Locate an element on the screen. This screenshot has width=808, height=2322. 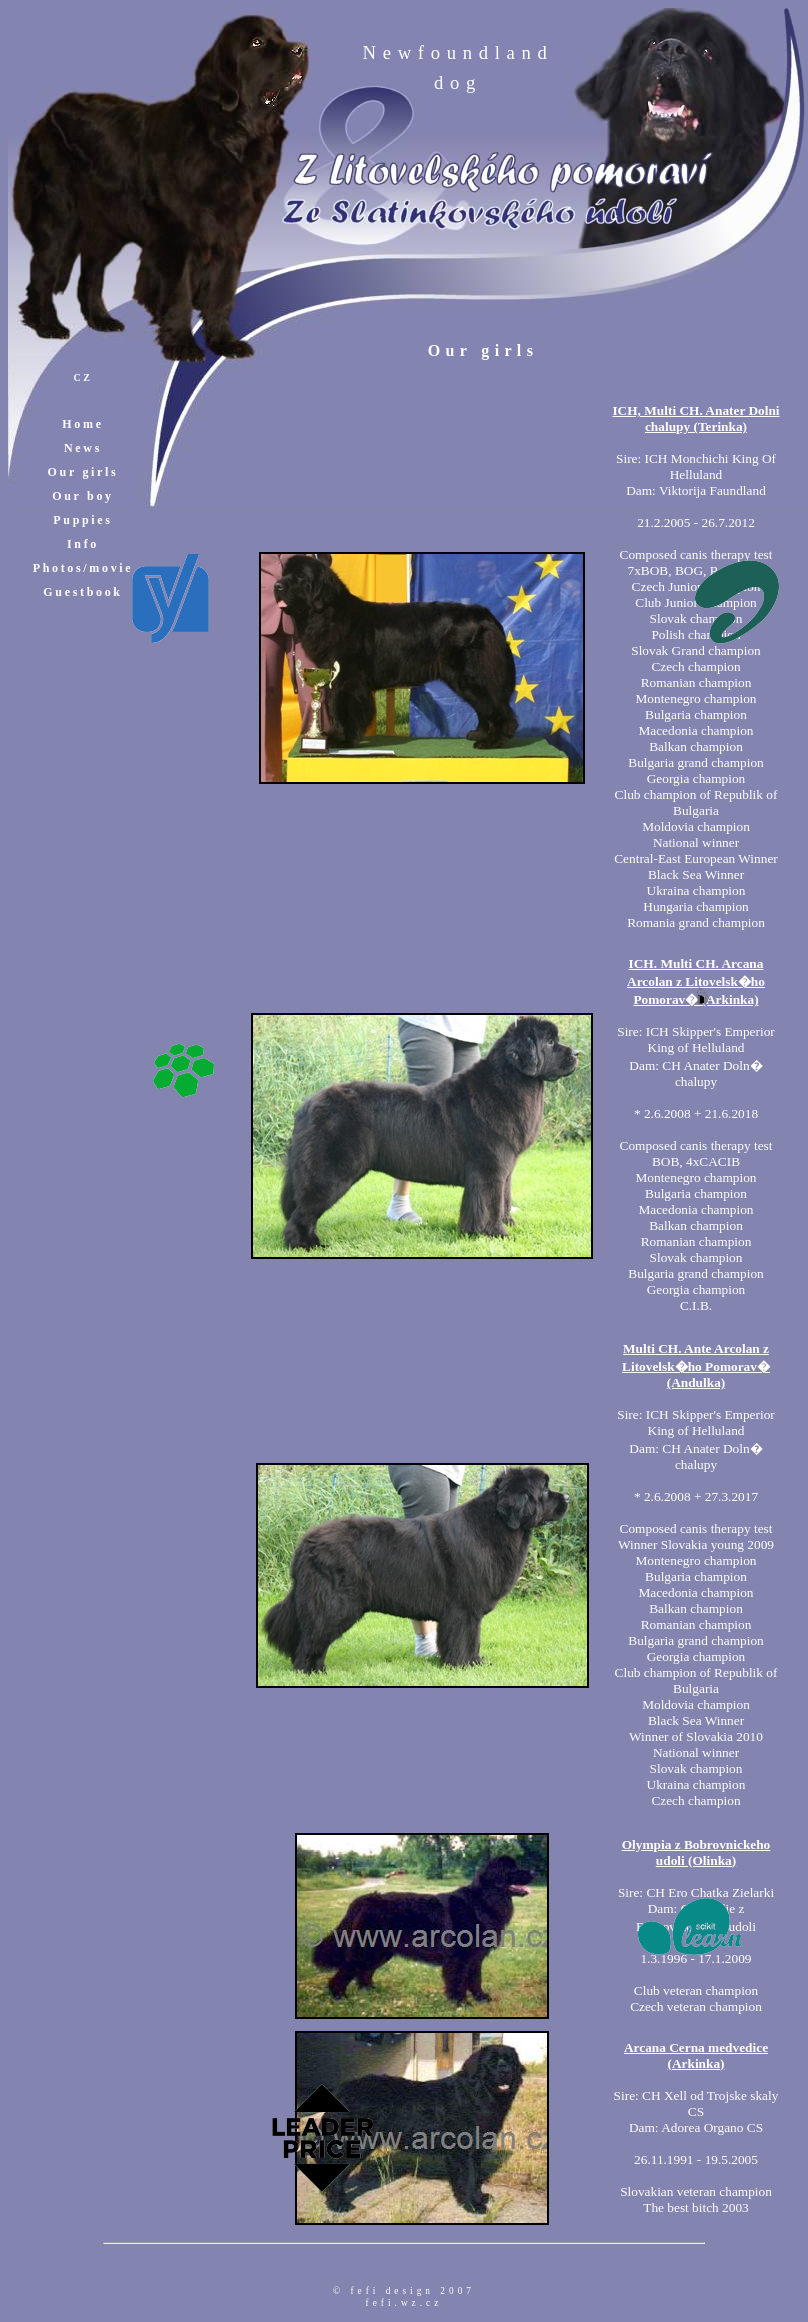
H3 geospatial indexing system logo is located at coordinates (183, 1070).